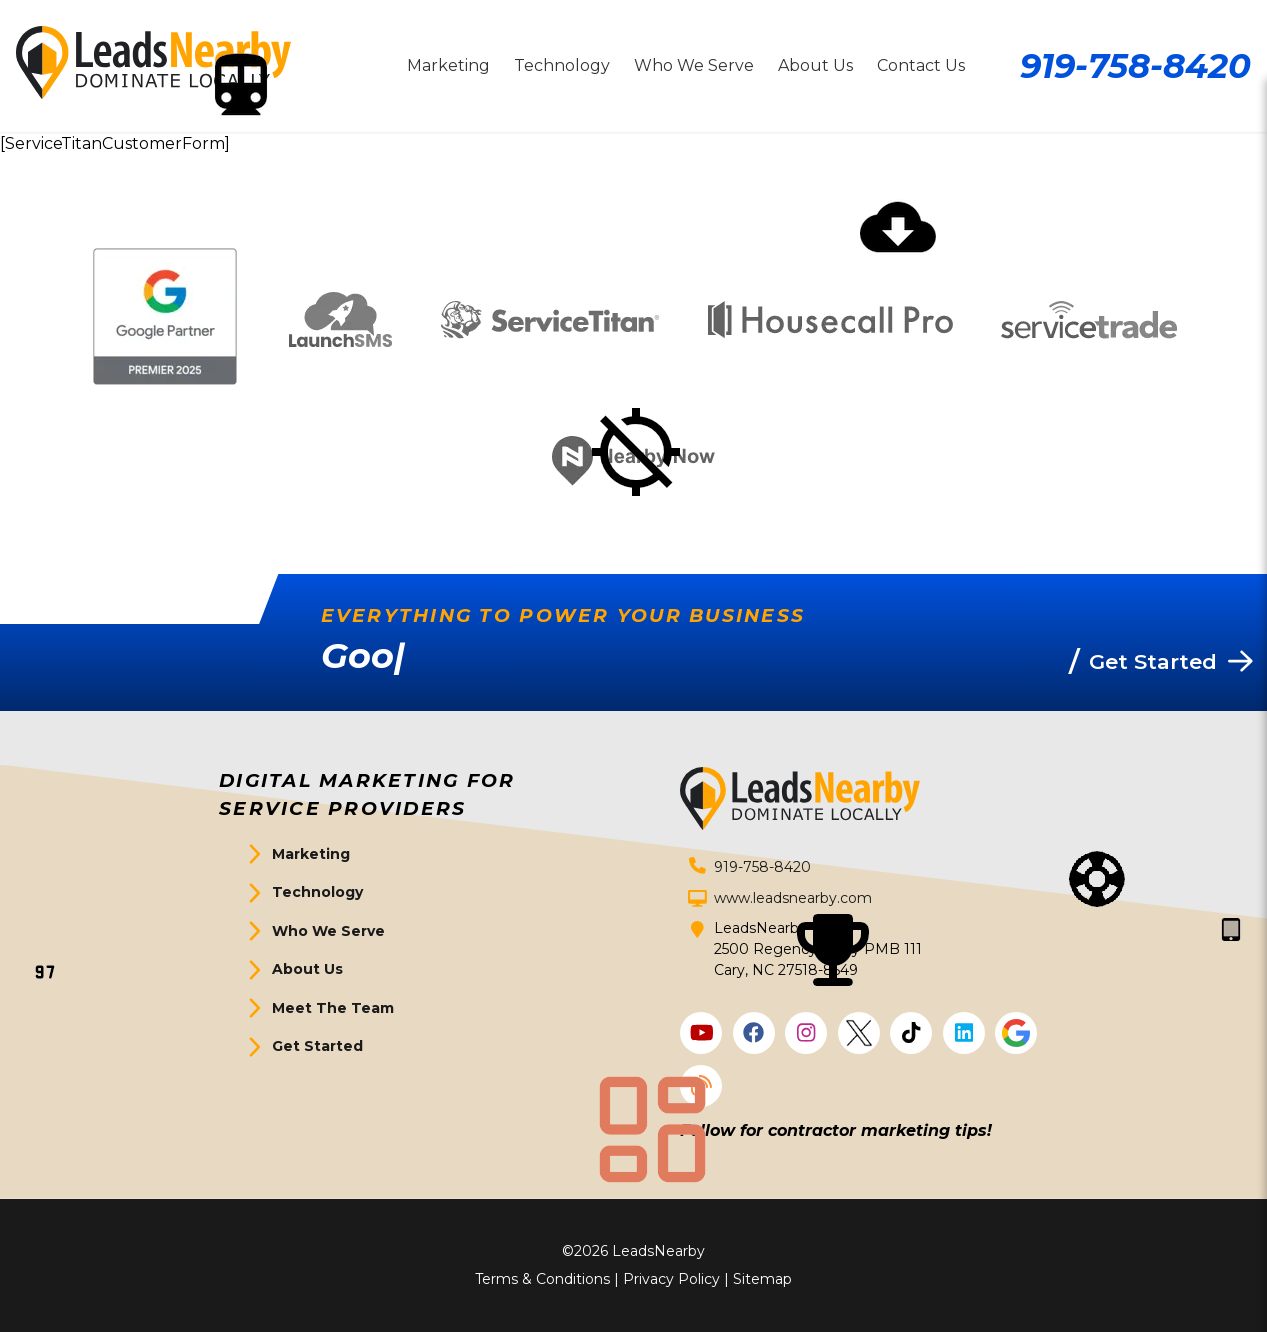 The height and width of the screenshot is (1332, 1267). What do you see at coordinates (833, 950) in the screenshot?
I see `view achievements or awards` at bounding box center [833, 950].